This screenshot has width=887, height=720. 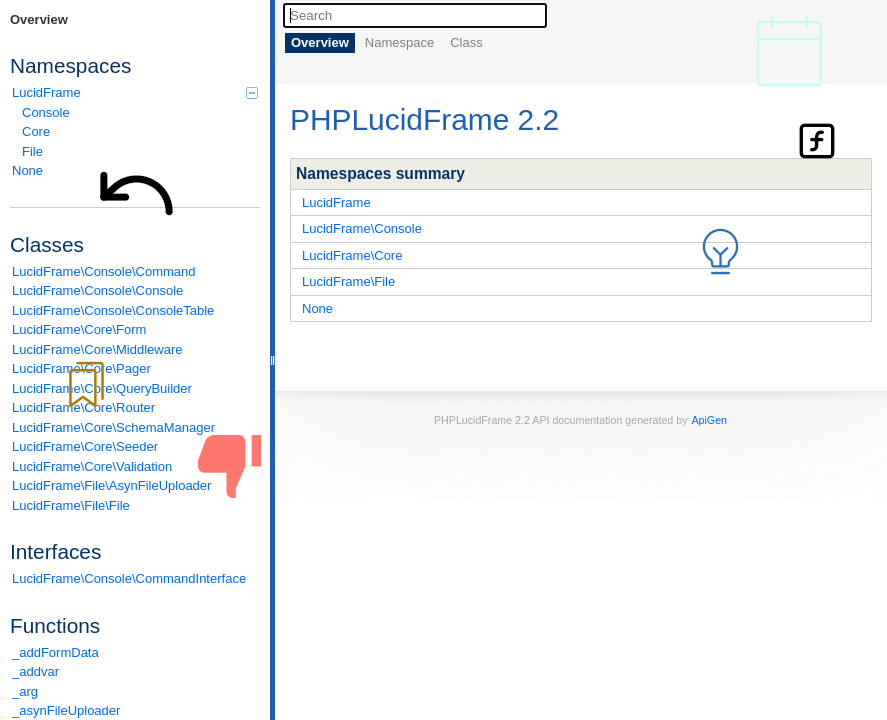 What do you see at coordinates (136, 193) in the screenshot?
I see `undo the last action` at bounding box center [136, 193].